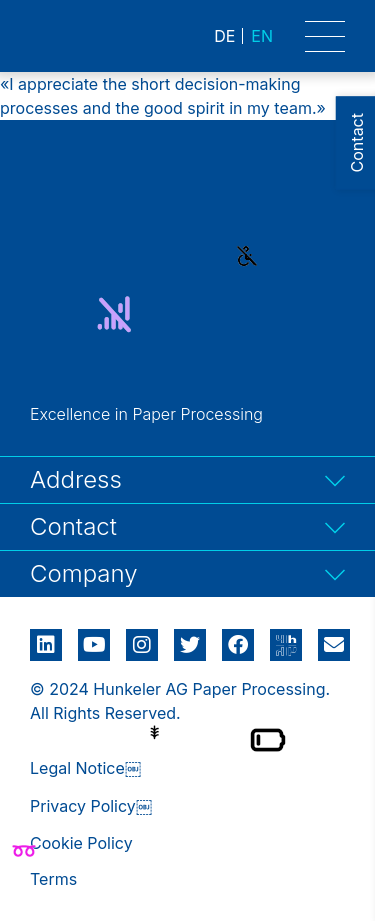  Describe the element at coordinates (268, 740) in the screenshot. I see `indicates low battery level` at that location.